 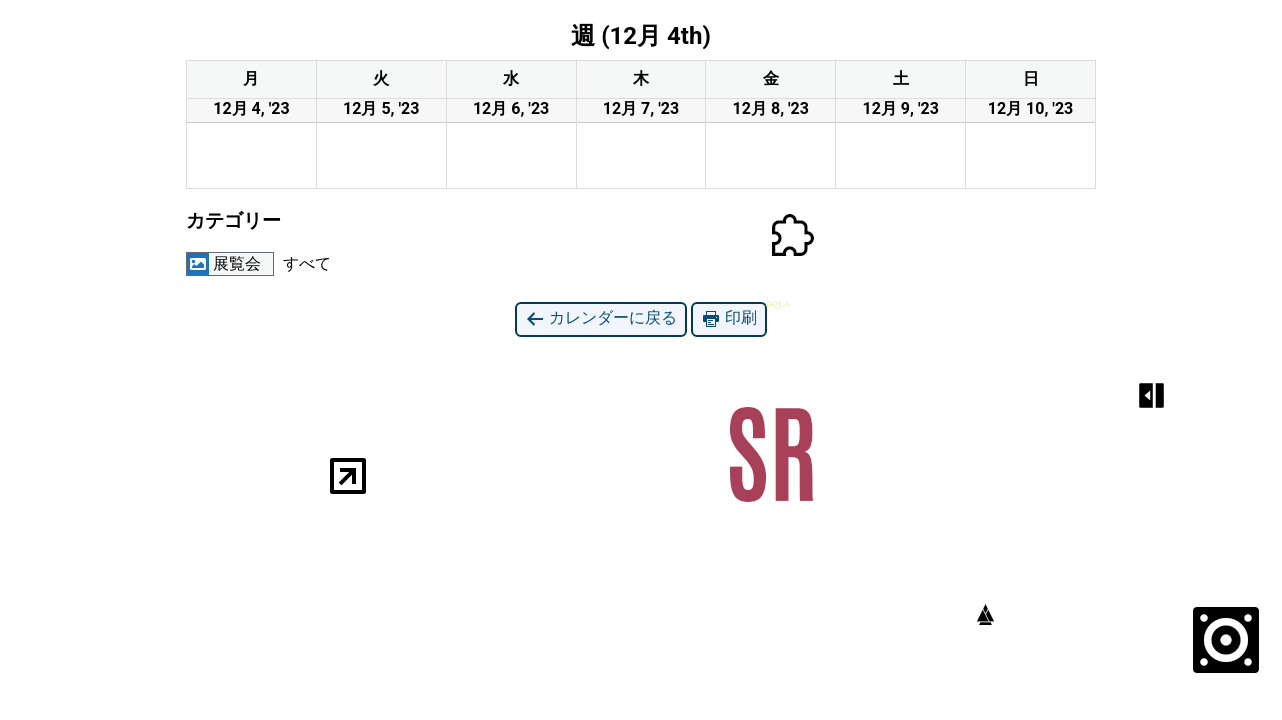 What do you see at coordinates (771, 454) in the screenshot?
I see `visit the Standard Resume website` at bounding box center [771, 454].